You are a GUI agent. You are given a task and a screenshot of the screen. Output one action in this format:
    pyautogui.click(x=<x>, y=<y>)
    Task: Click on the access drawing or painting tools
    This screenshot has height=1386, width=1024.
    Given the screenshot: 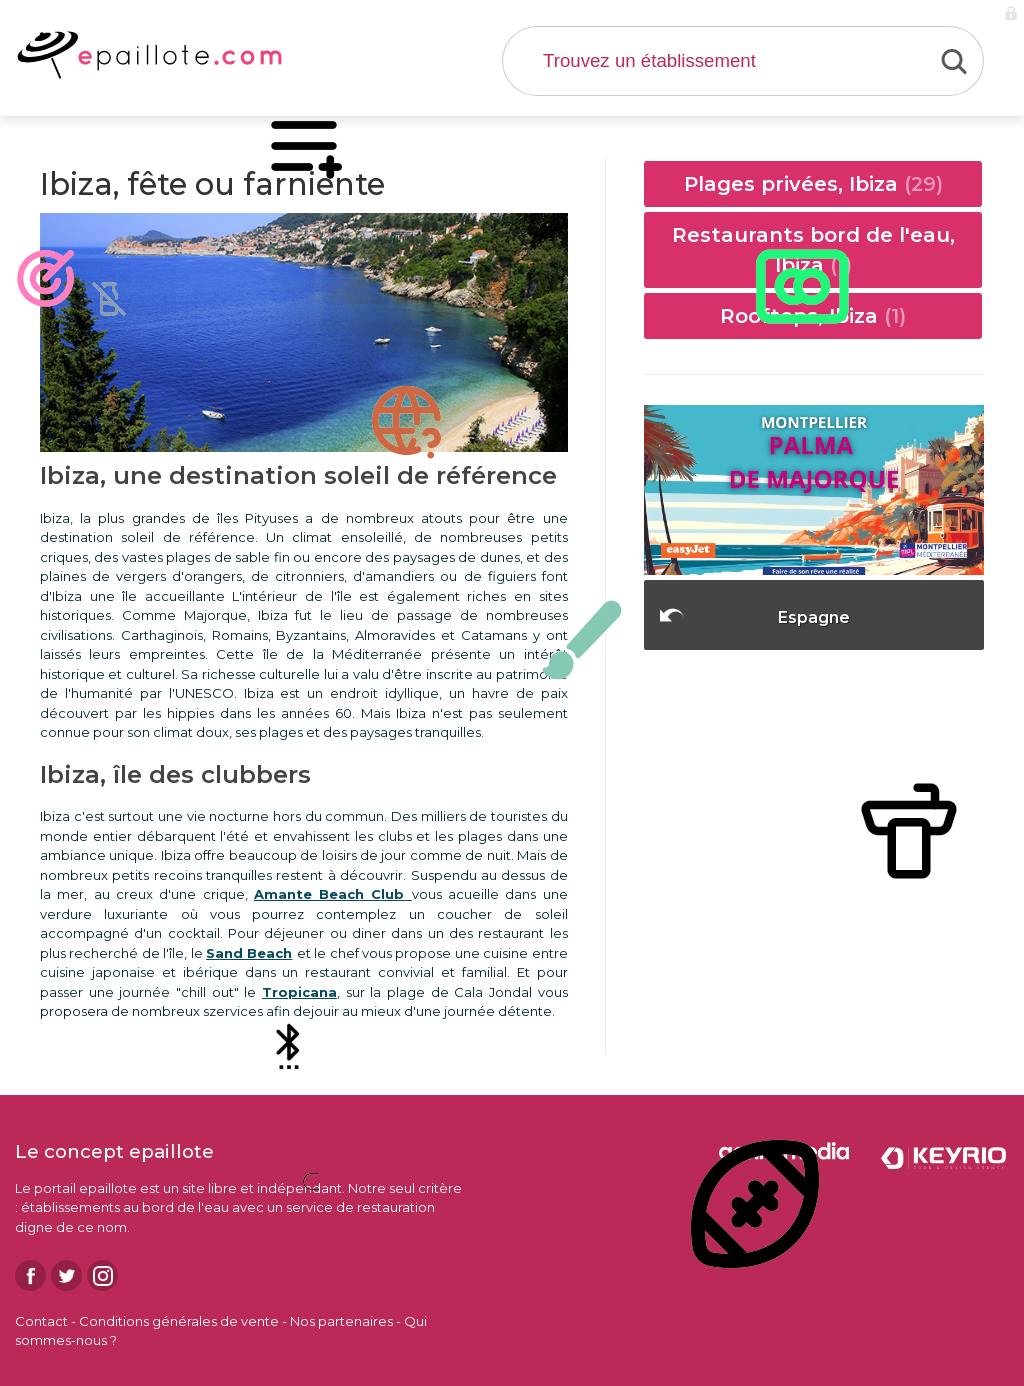 What is the action you would take?
    pyautogui.click(x=582, y=640)
    